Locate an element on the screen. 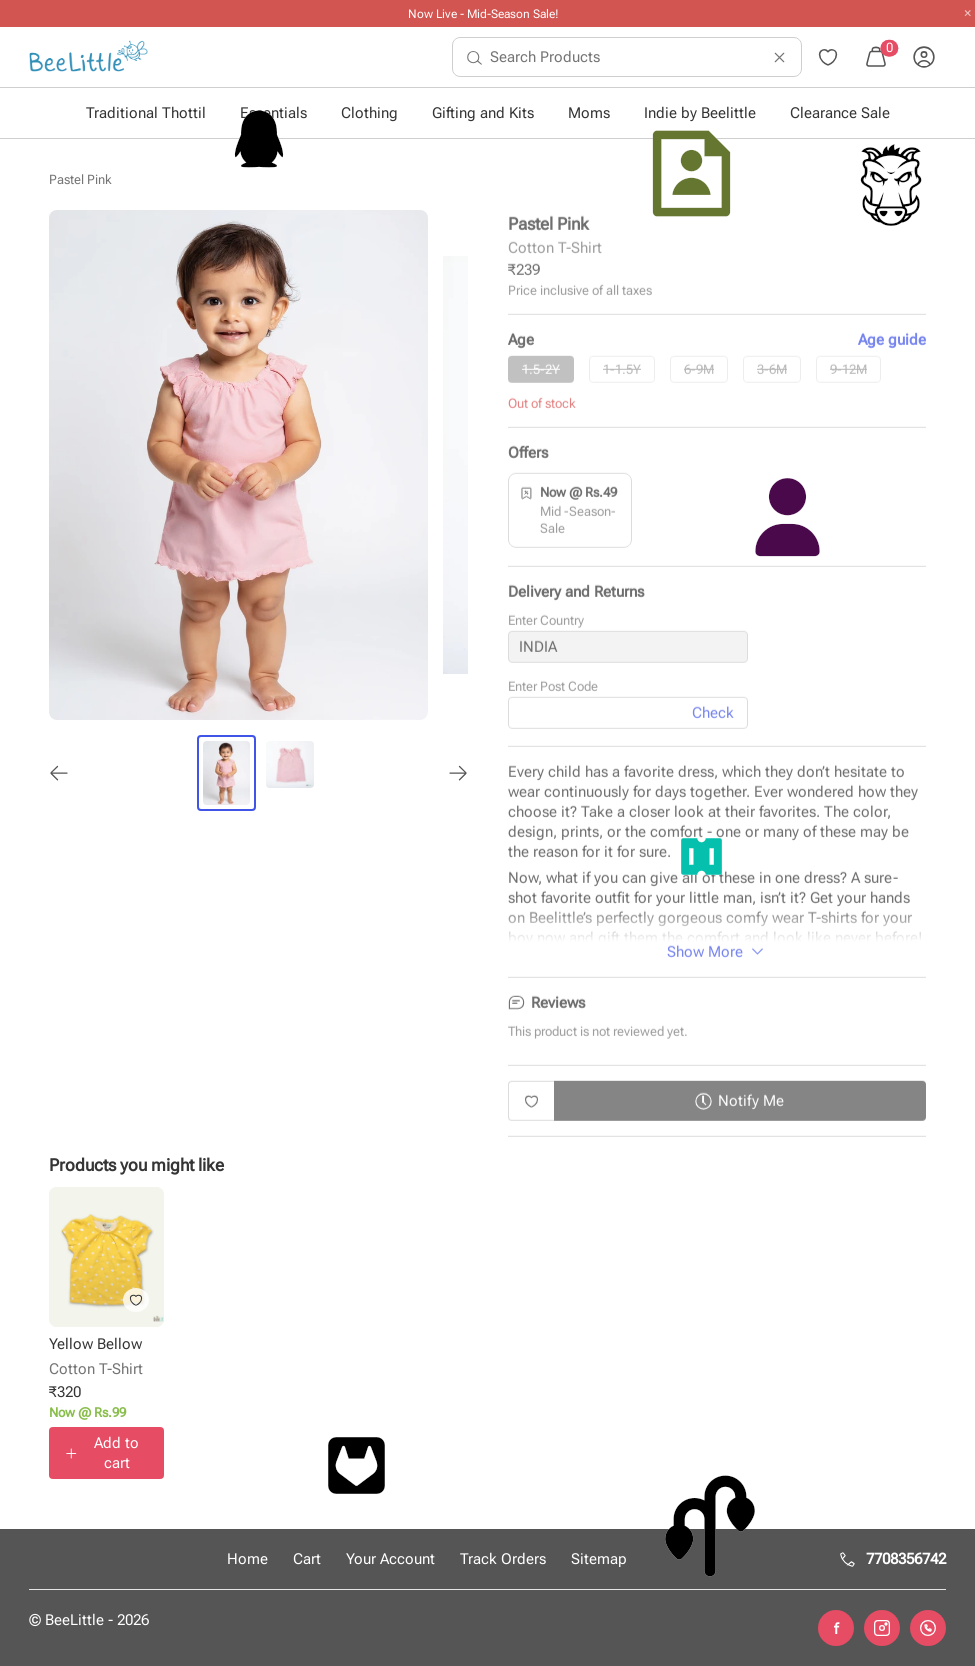  grunt javascript task runner logo is located at coordinates (891, 185).